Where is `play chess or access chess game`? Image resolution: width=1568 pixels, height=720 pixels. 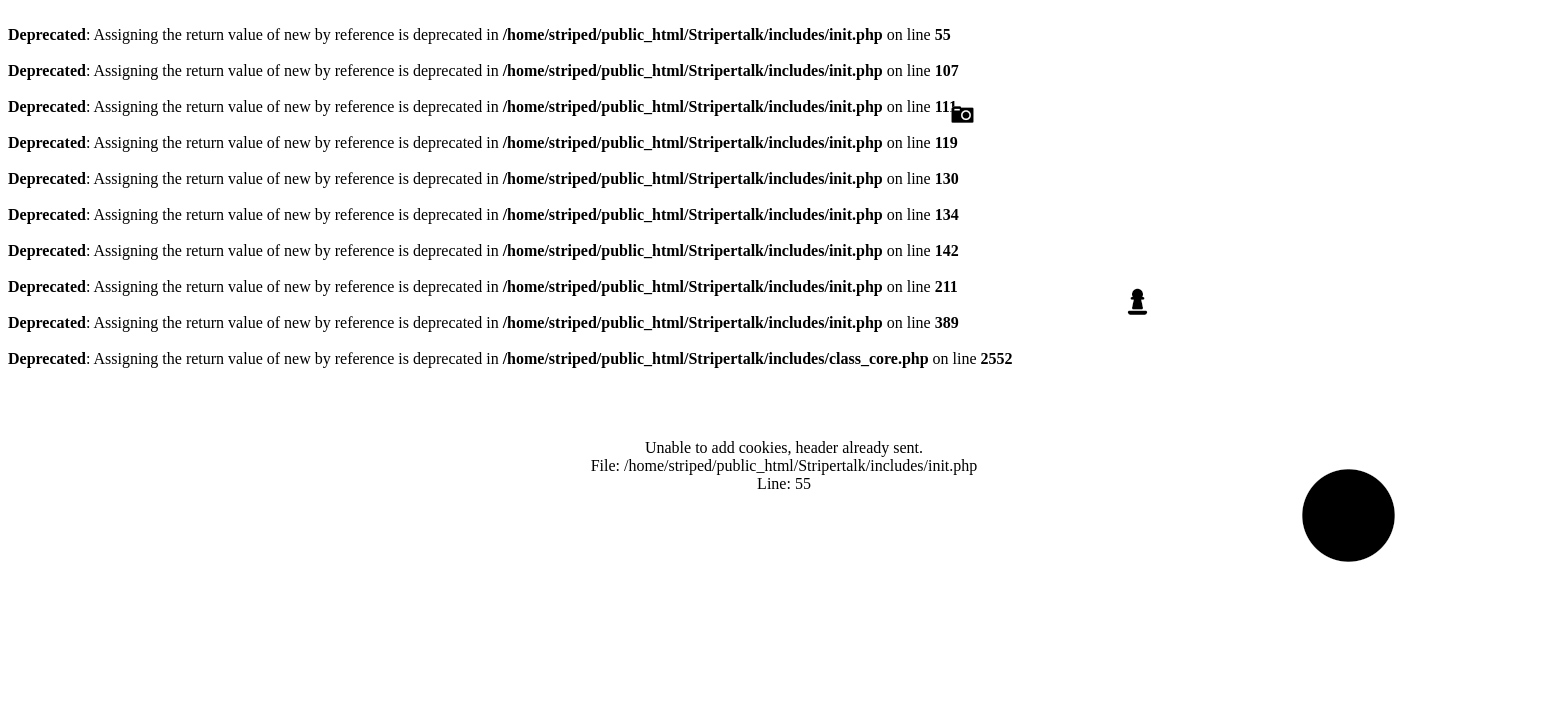 play chess or access chess game is located at coordinates (1137, 302).